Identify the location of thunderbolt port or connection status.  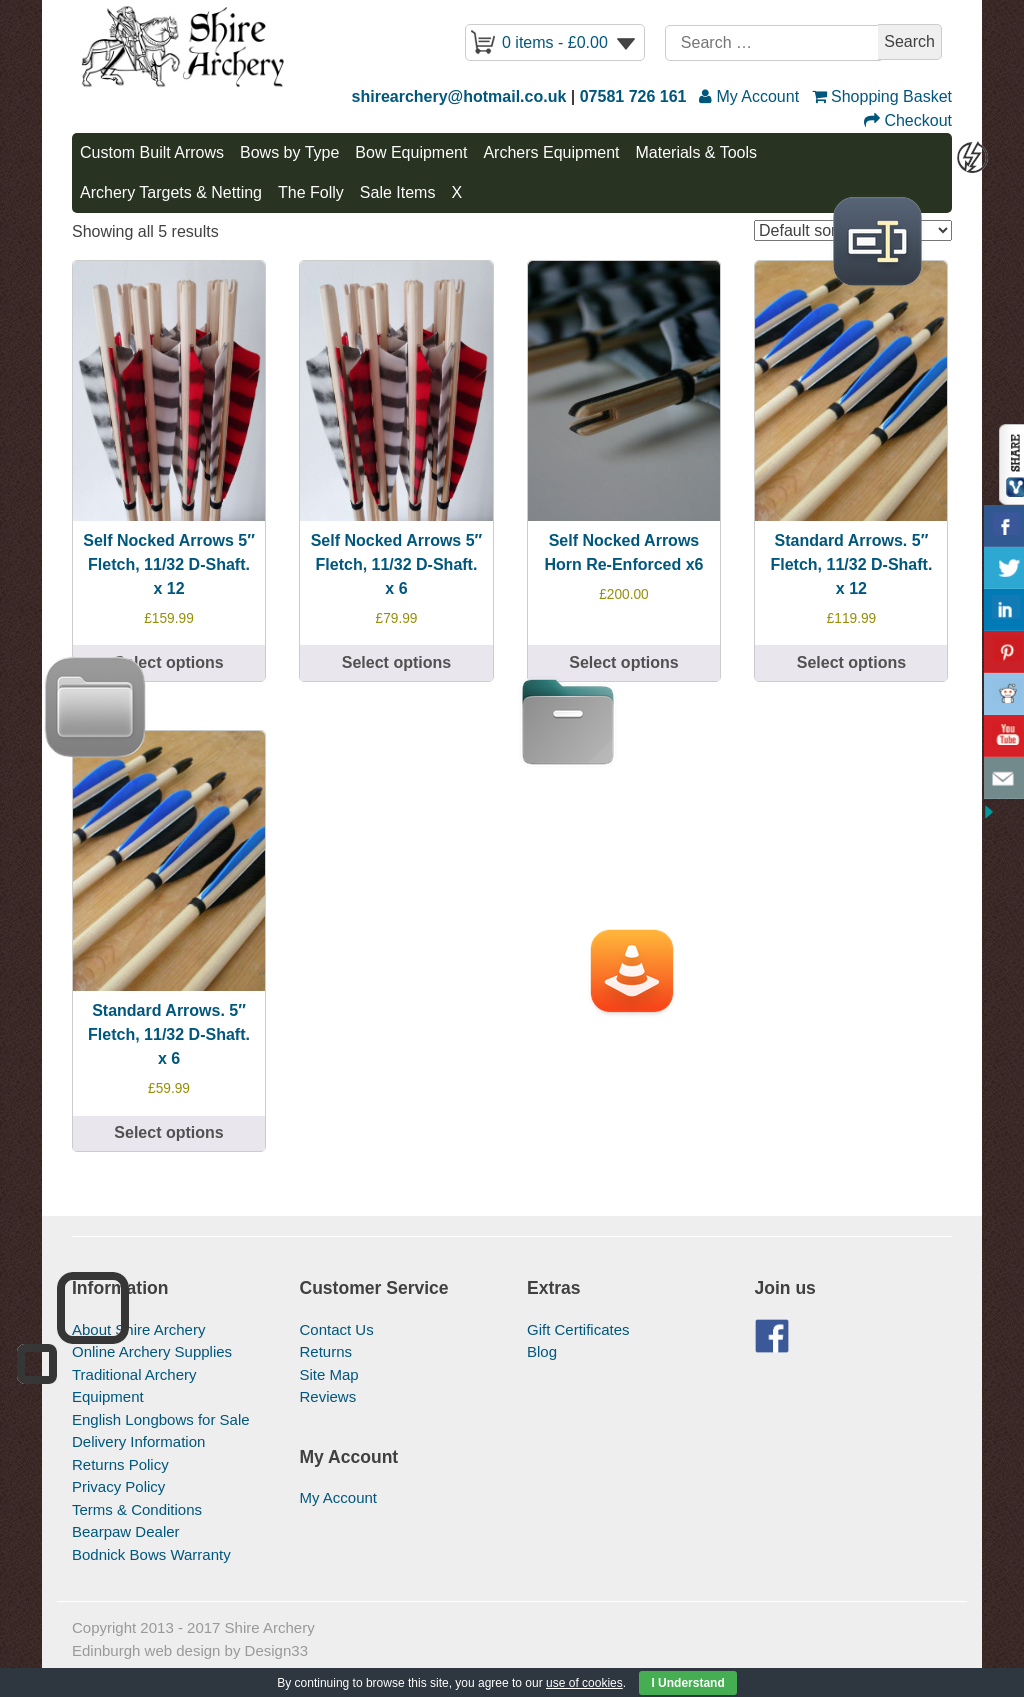
(972, 157).